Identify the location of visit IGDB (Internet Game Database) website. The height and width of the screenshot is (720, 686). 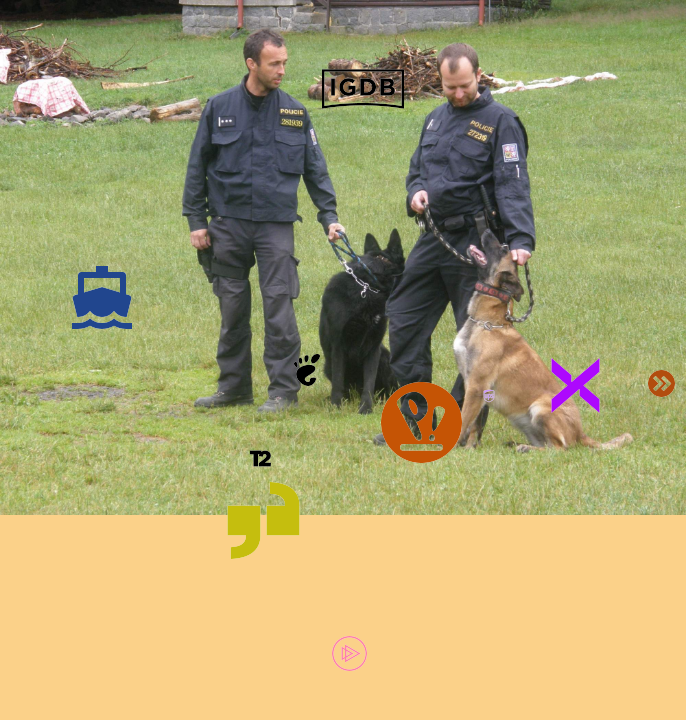
(363, 89).